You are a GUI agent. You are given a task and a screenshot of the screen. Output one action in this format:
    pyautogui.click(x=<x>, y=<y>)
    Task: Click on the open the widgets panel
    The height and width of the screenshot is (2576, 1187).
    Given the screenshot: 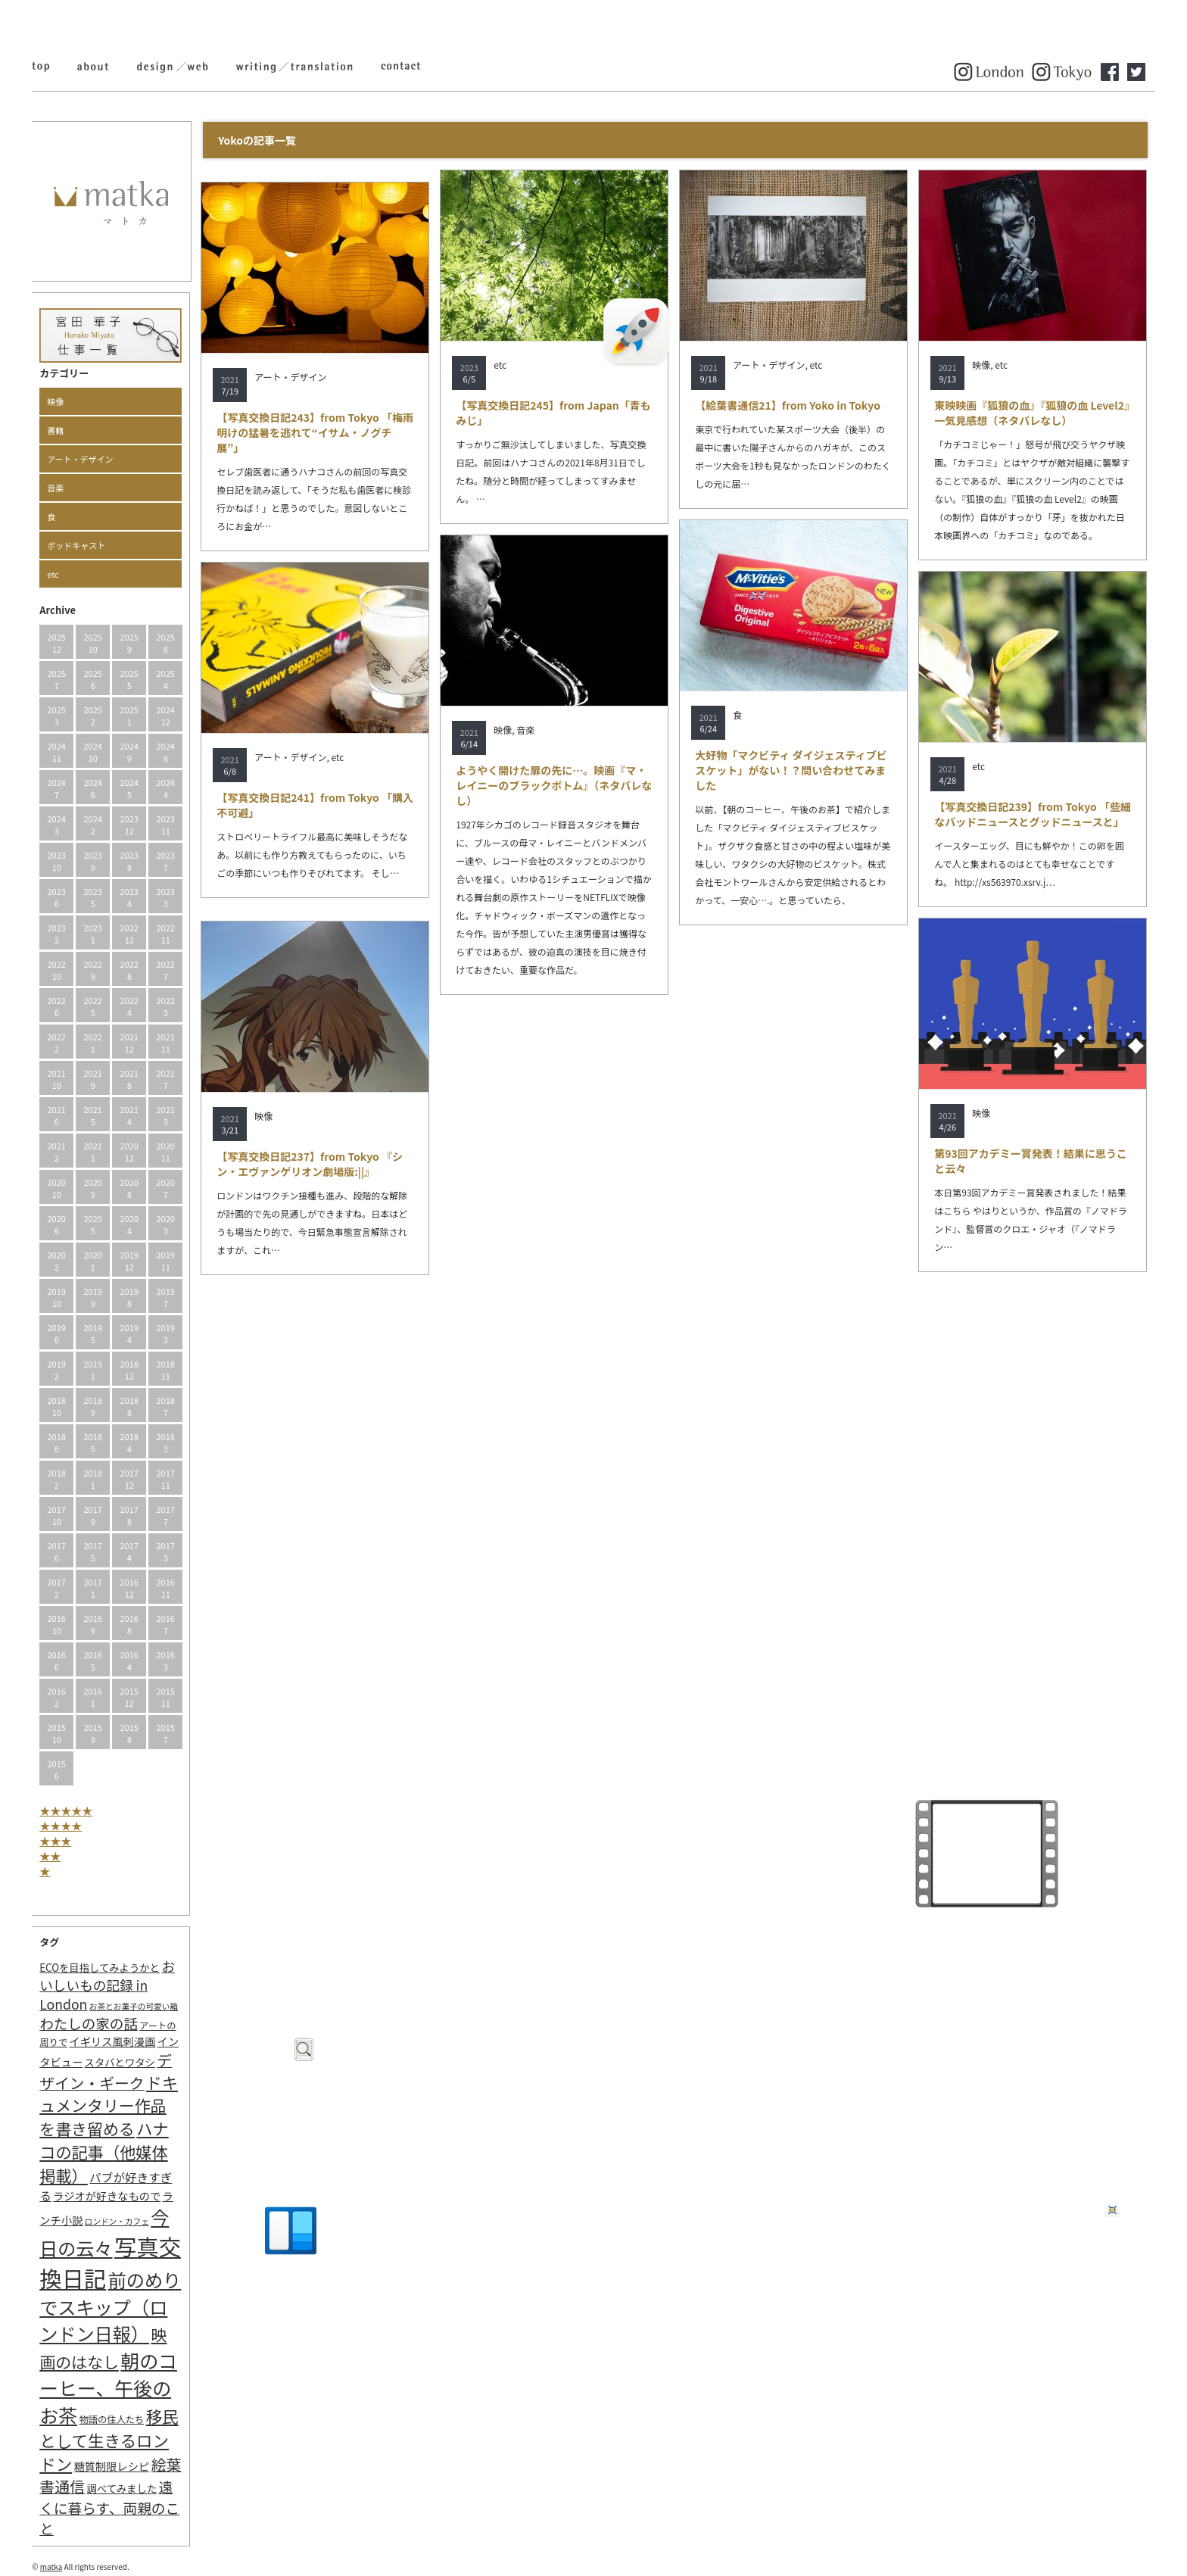 What is the action you would take?
    pyautogui.click(x=291, y=2231)
    